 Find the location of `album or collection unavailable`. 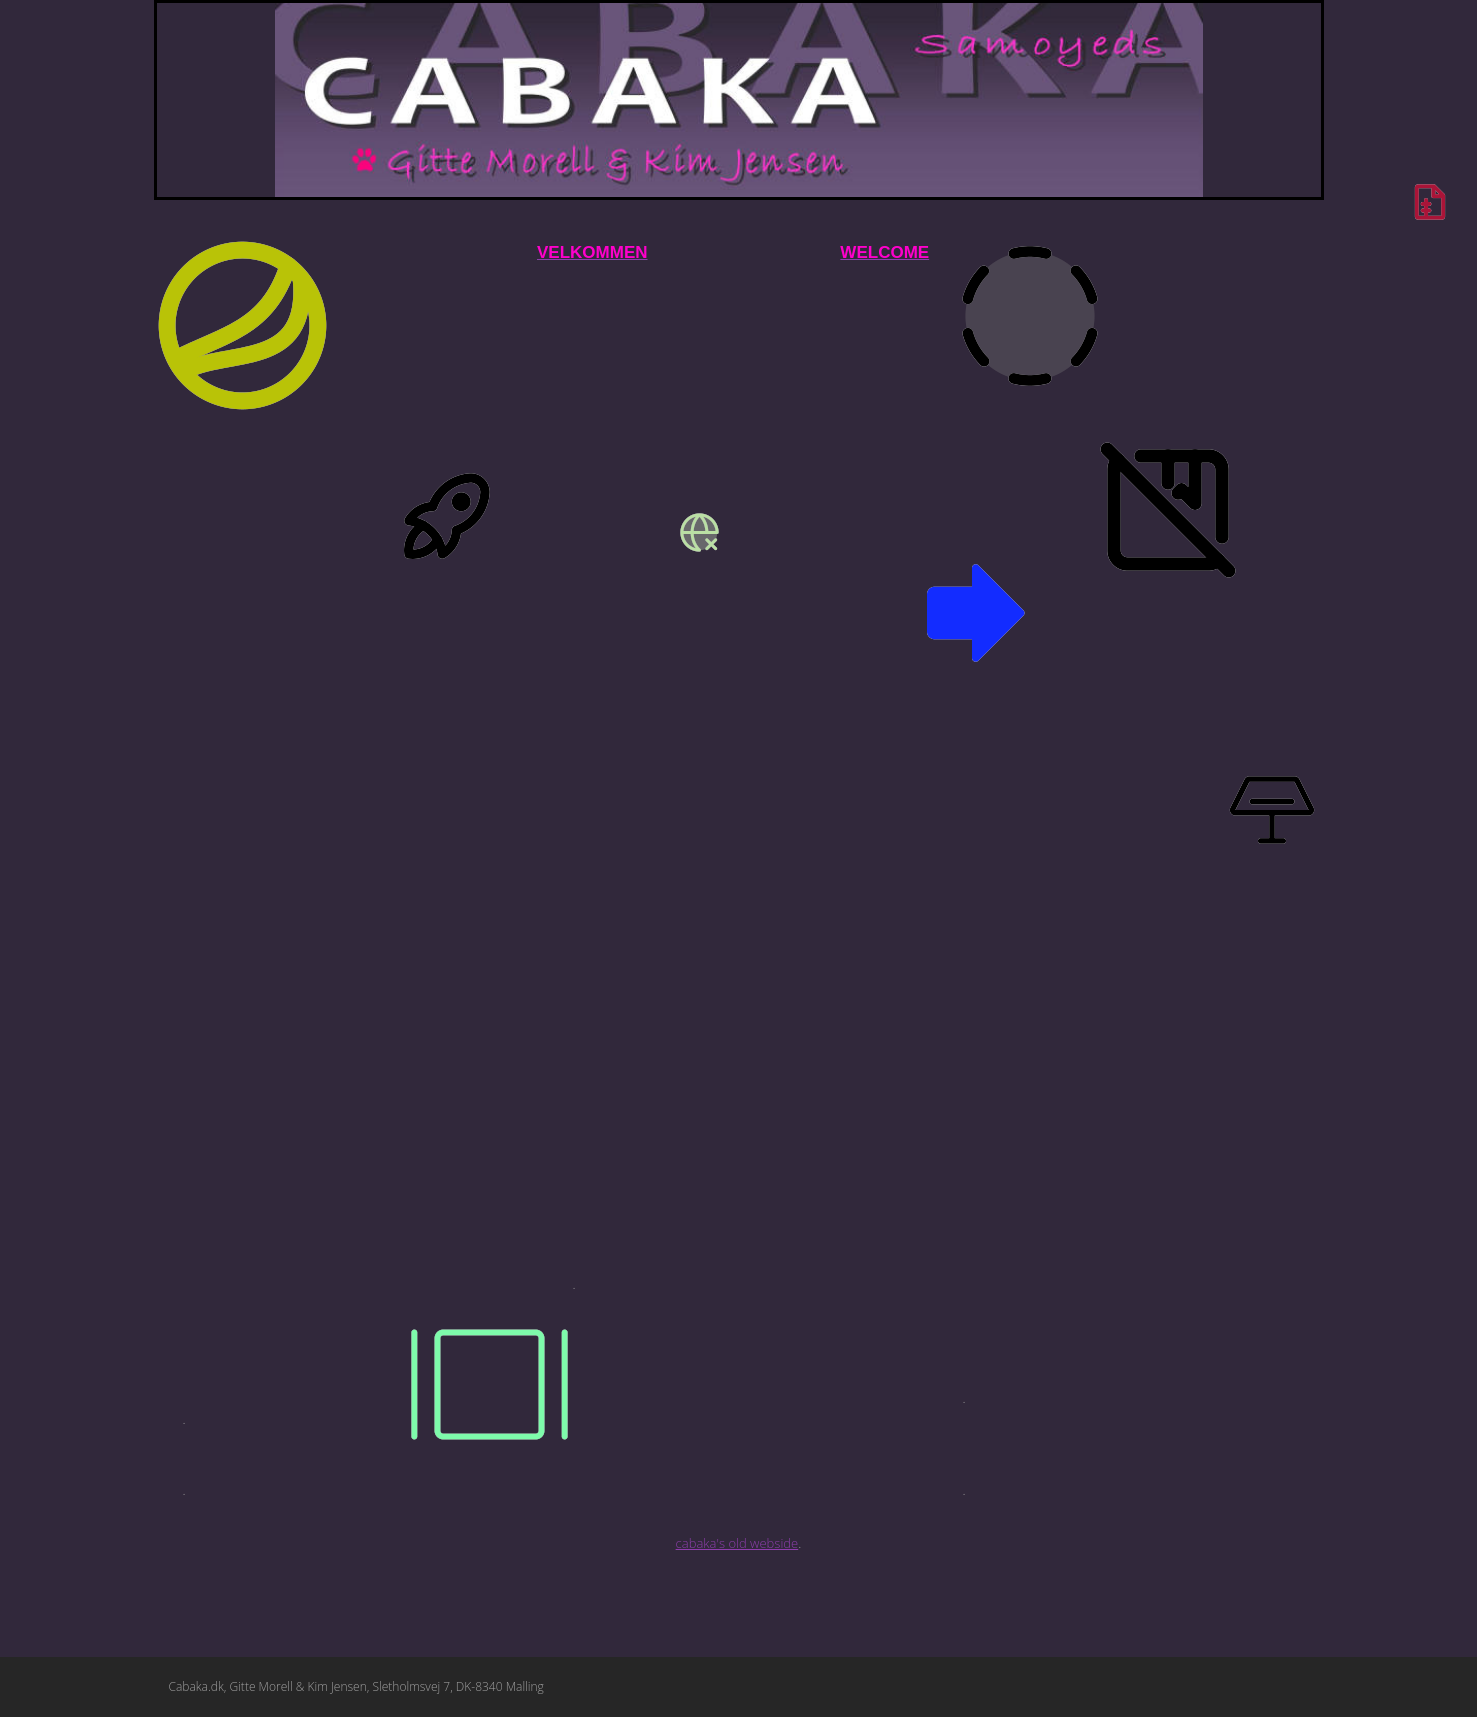

album or collection unavailable is located at coordinates (1168, 510).